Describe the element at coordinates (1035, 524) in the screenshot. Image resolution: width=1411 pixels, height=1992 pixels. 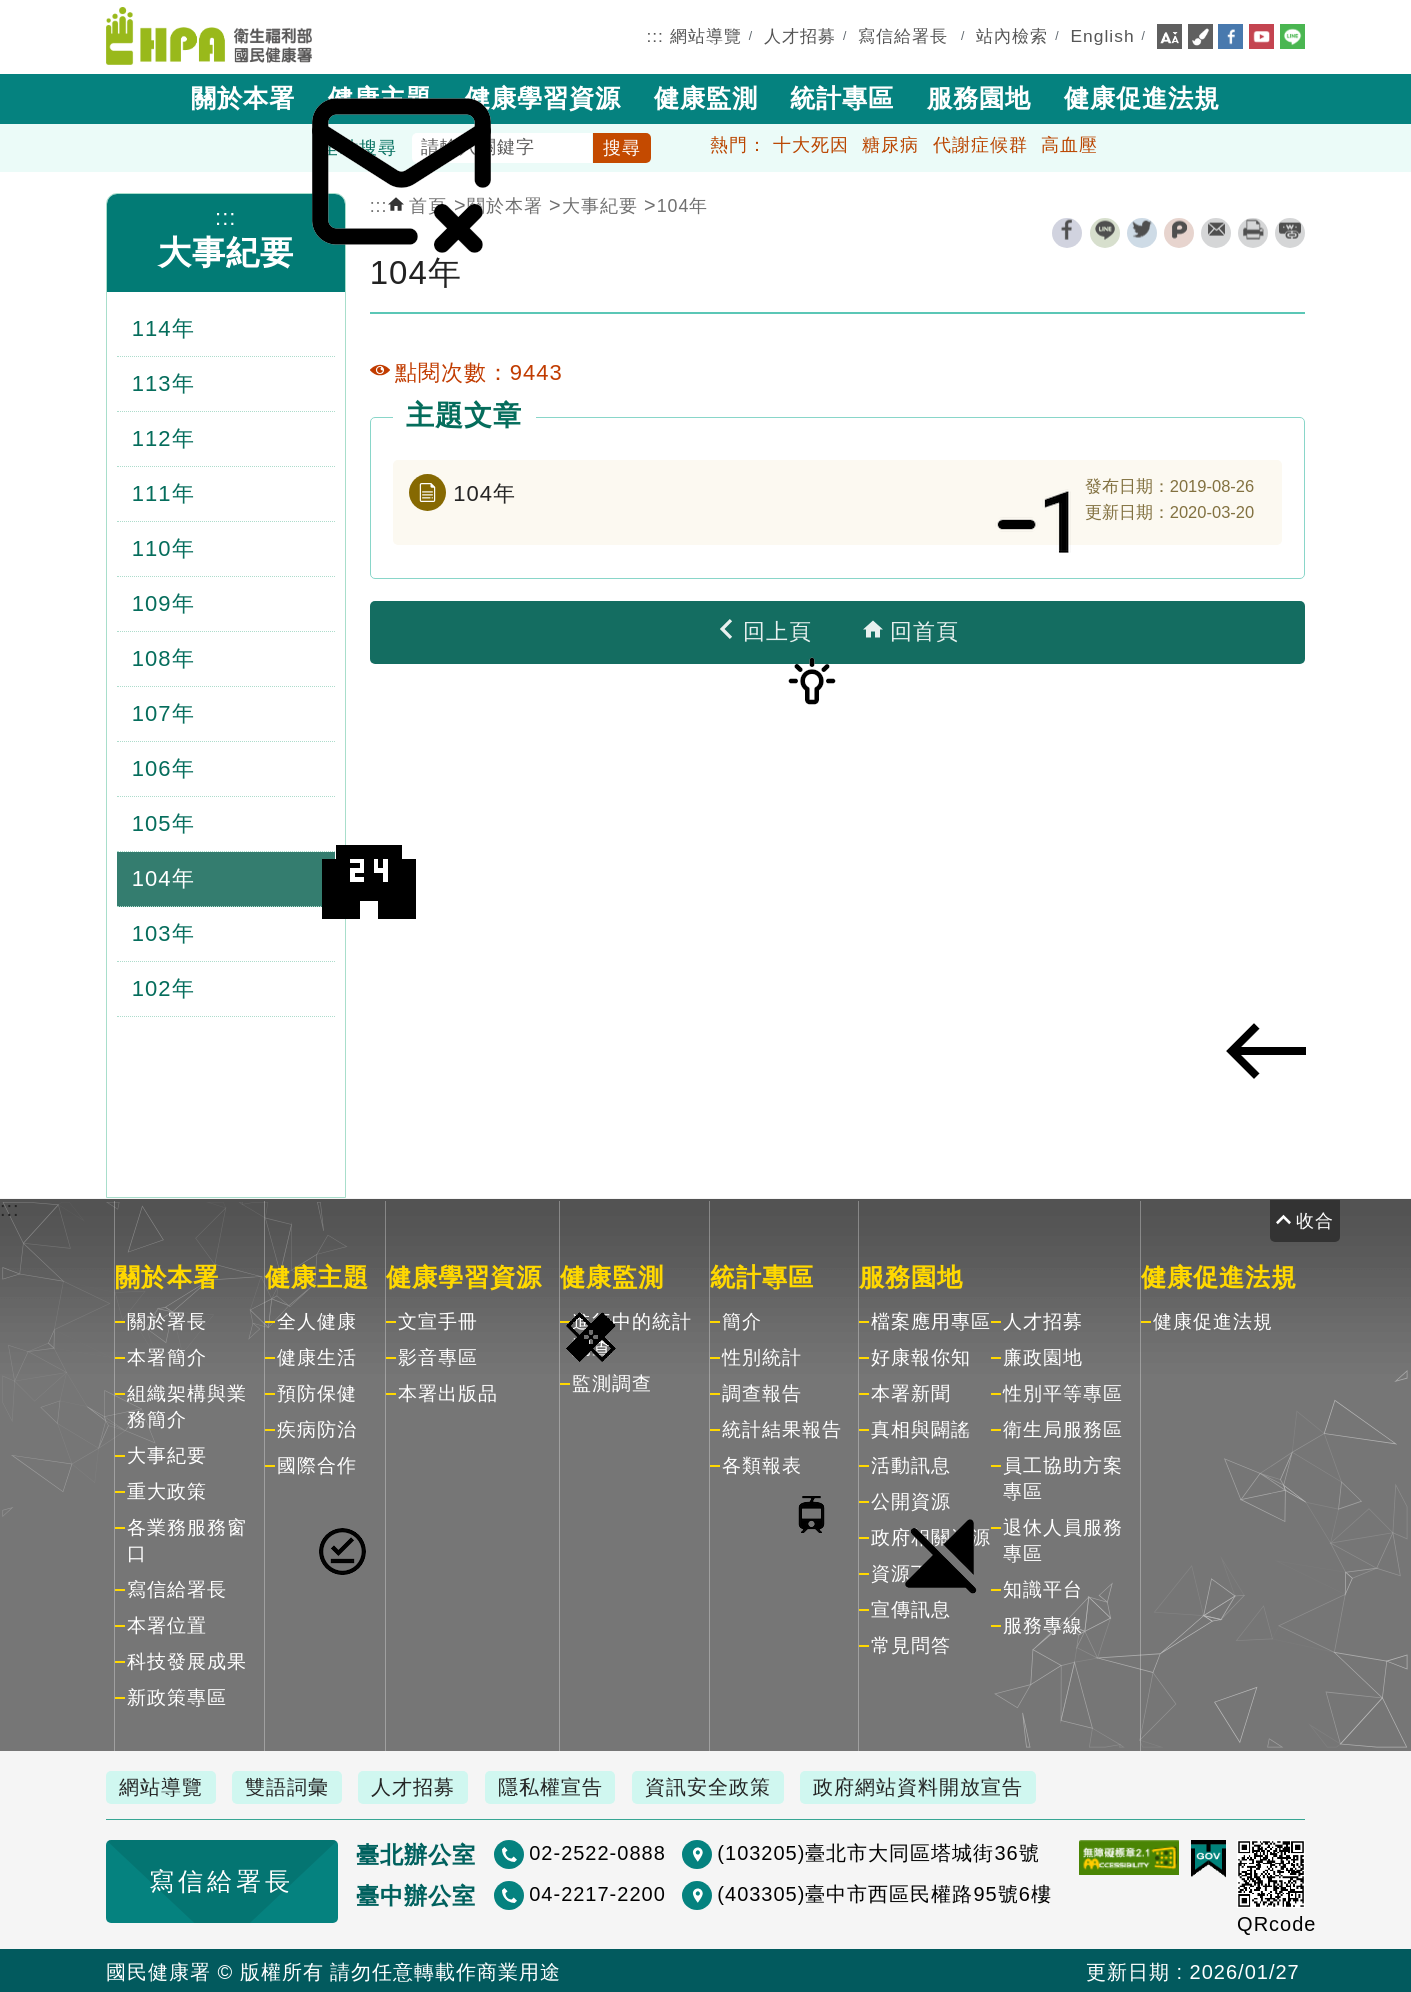
I see `decrease exposure by one stop` at that location.